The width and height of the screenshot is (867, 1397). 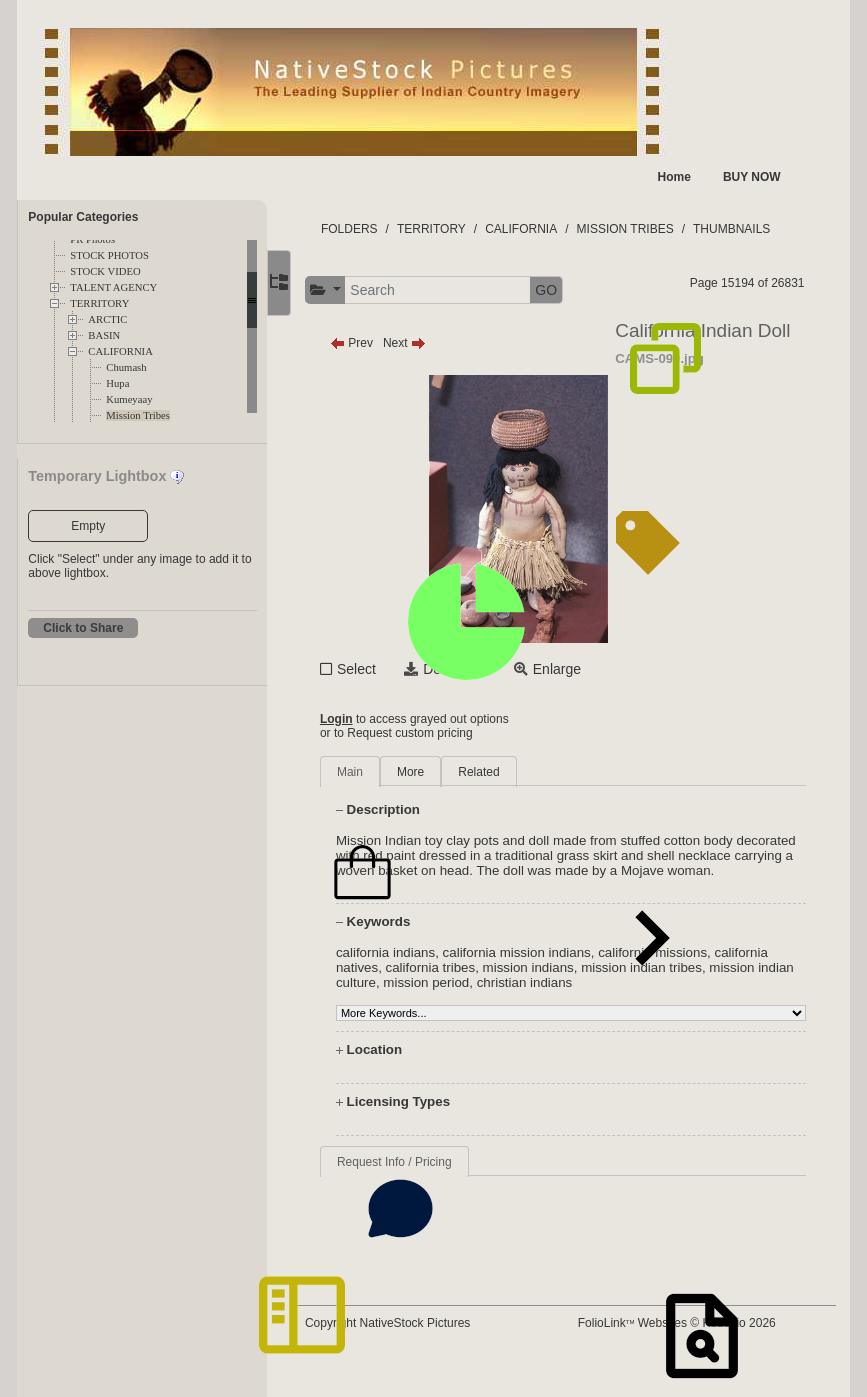 What do you see at coordinates (362, 875) in the screenshot?
I see `view your shopping bag` at bounding box center [362, 875].